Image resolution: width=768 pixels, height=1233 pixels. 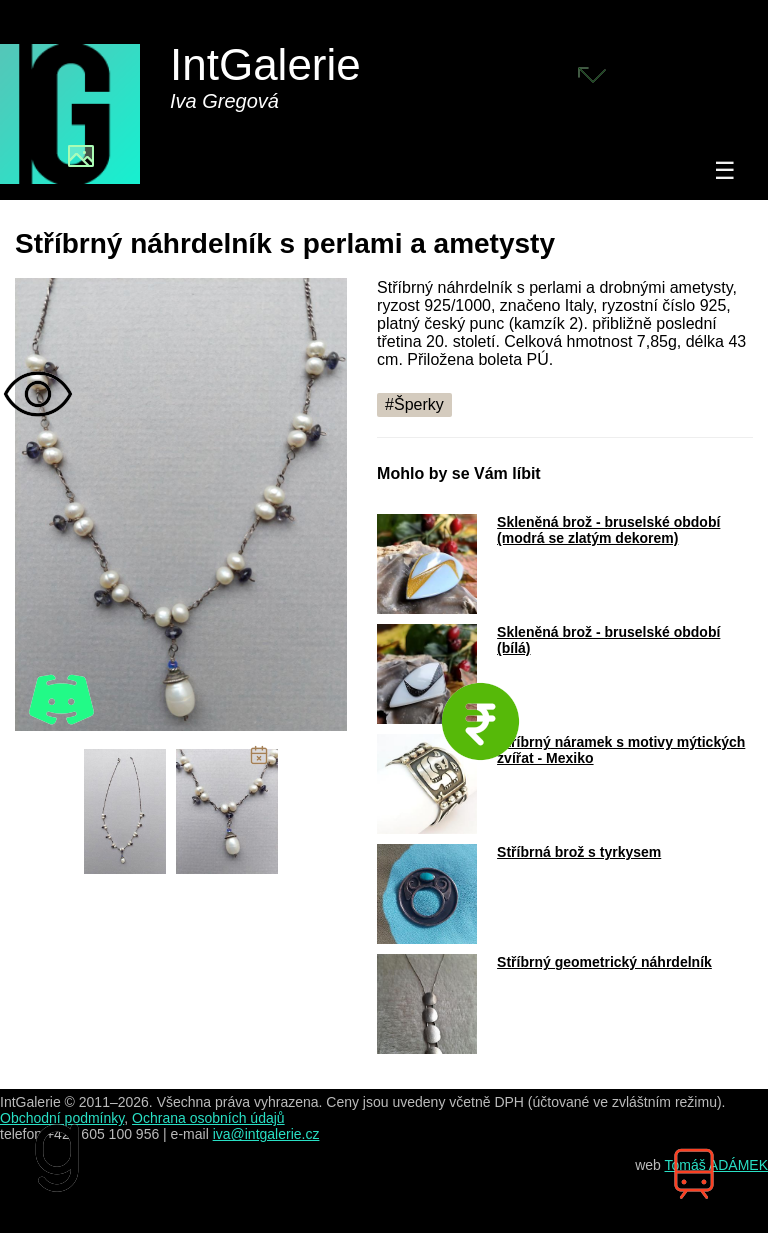 What do you see at coordinates (61, 698) in the screenshot?
I see `open Discord app` at bounding box center [61, 698].